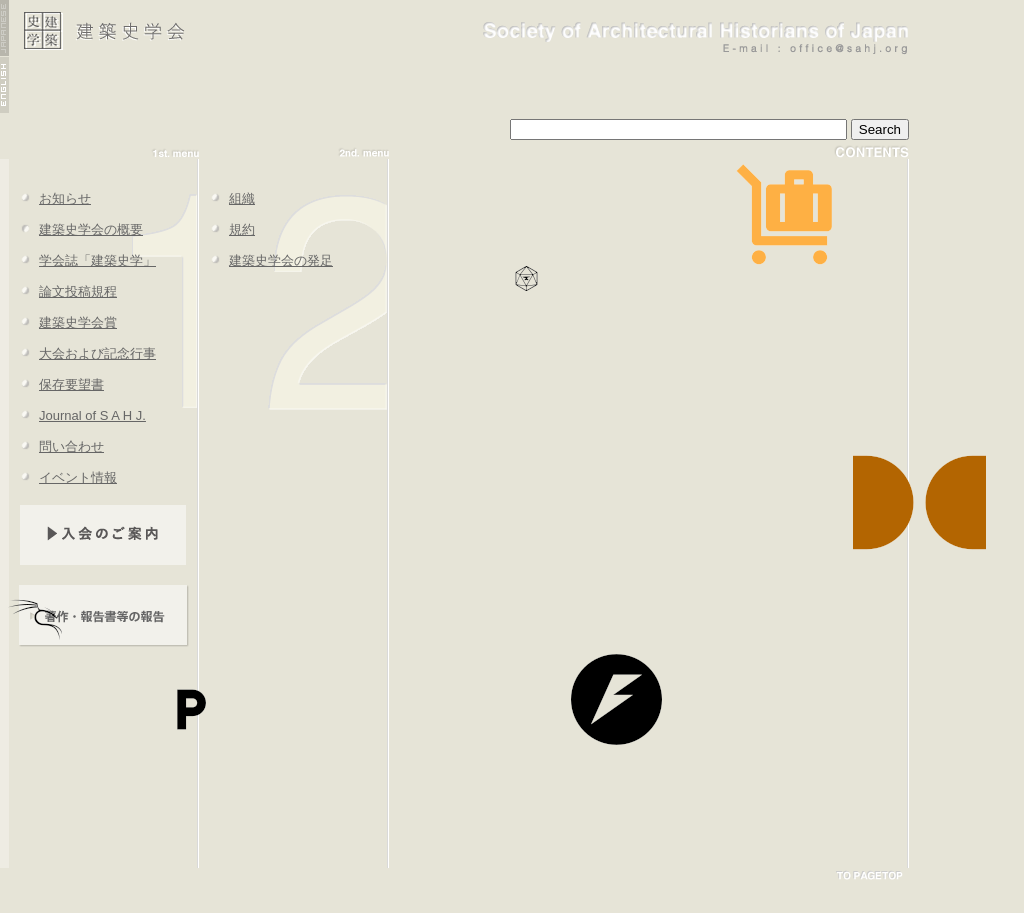 This screenshot has width=1024, height=913. I want to click on access luggage or baggage services, so click(789, 212).